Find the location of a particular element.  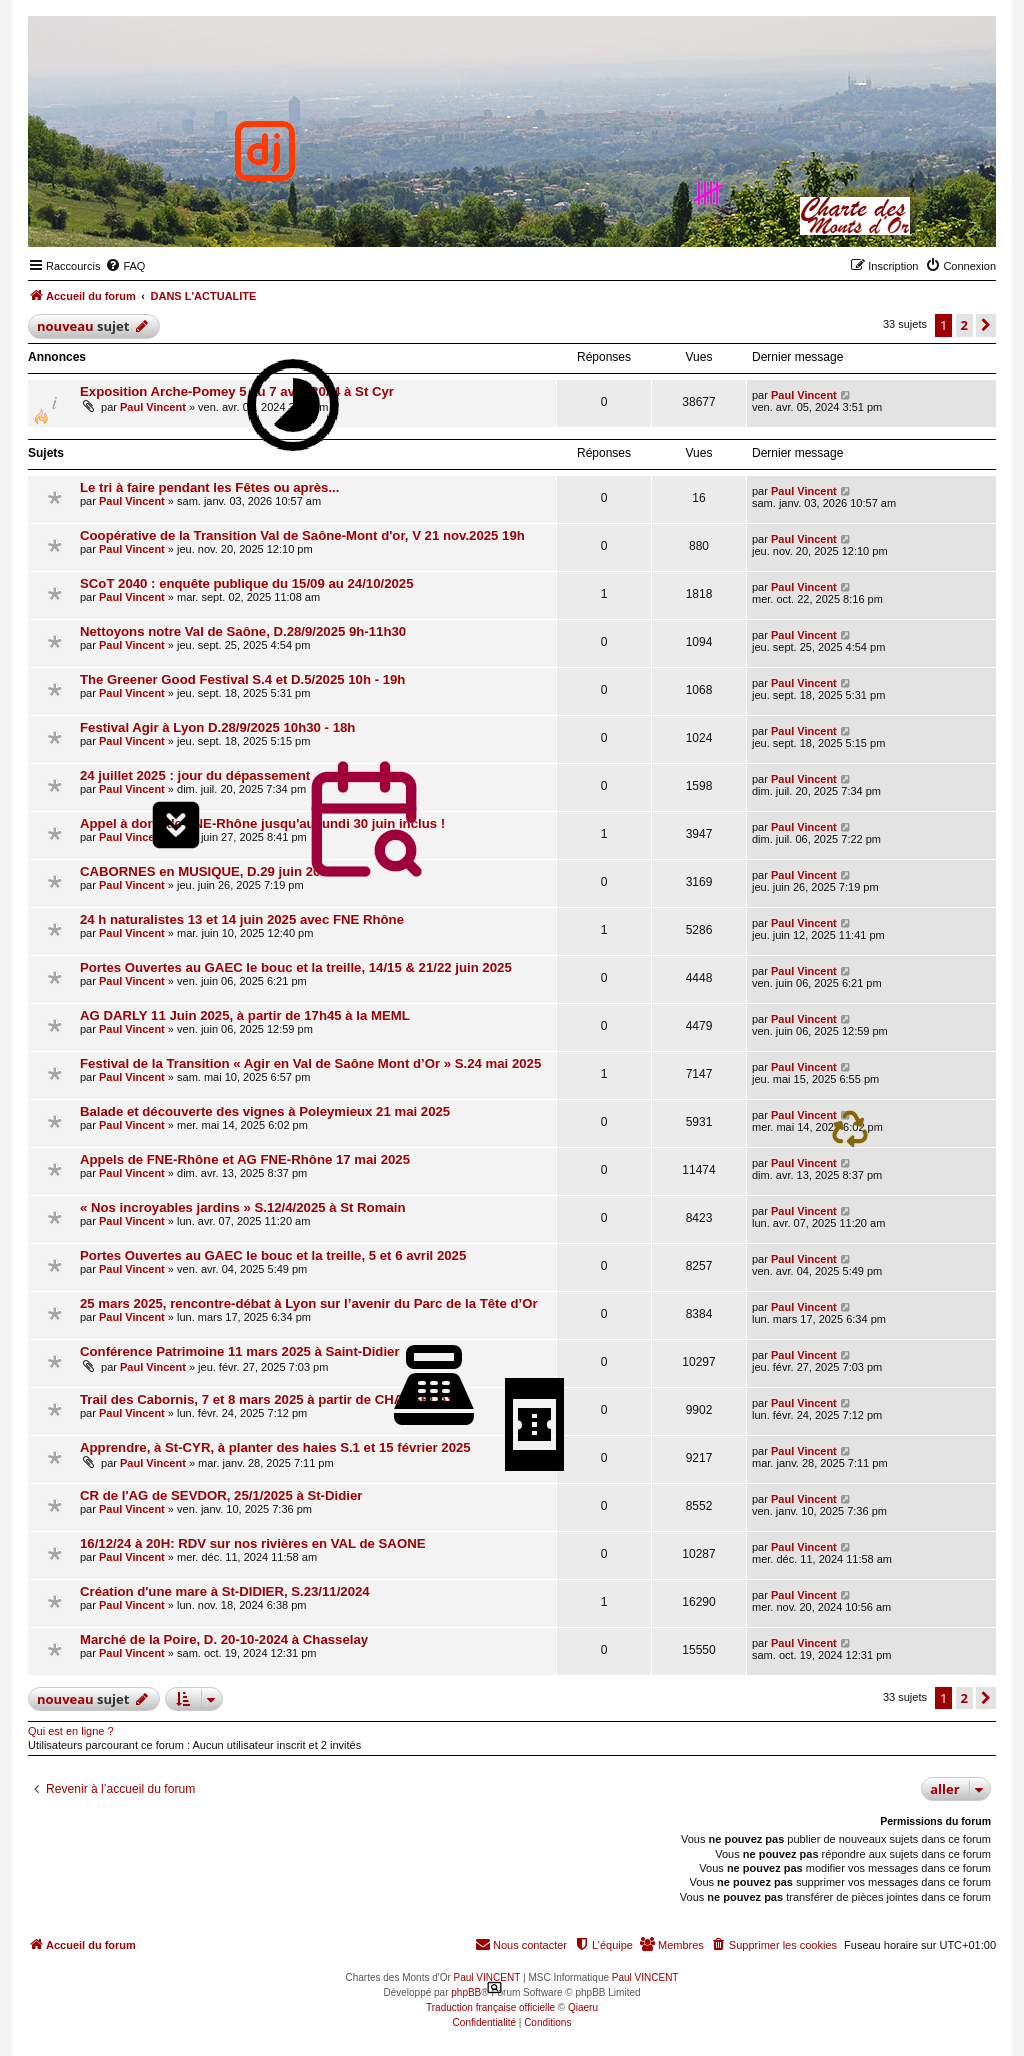

book an appointment or reservation online is located at coordinates (534, 1424).